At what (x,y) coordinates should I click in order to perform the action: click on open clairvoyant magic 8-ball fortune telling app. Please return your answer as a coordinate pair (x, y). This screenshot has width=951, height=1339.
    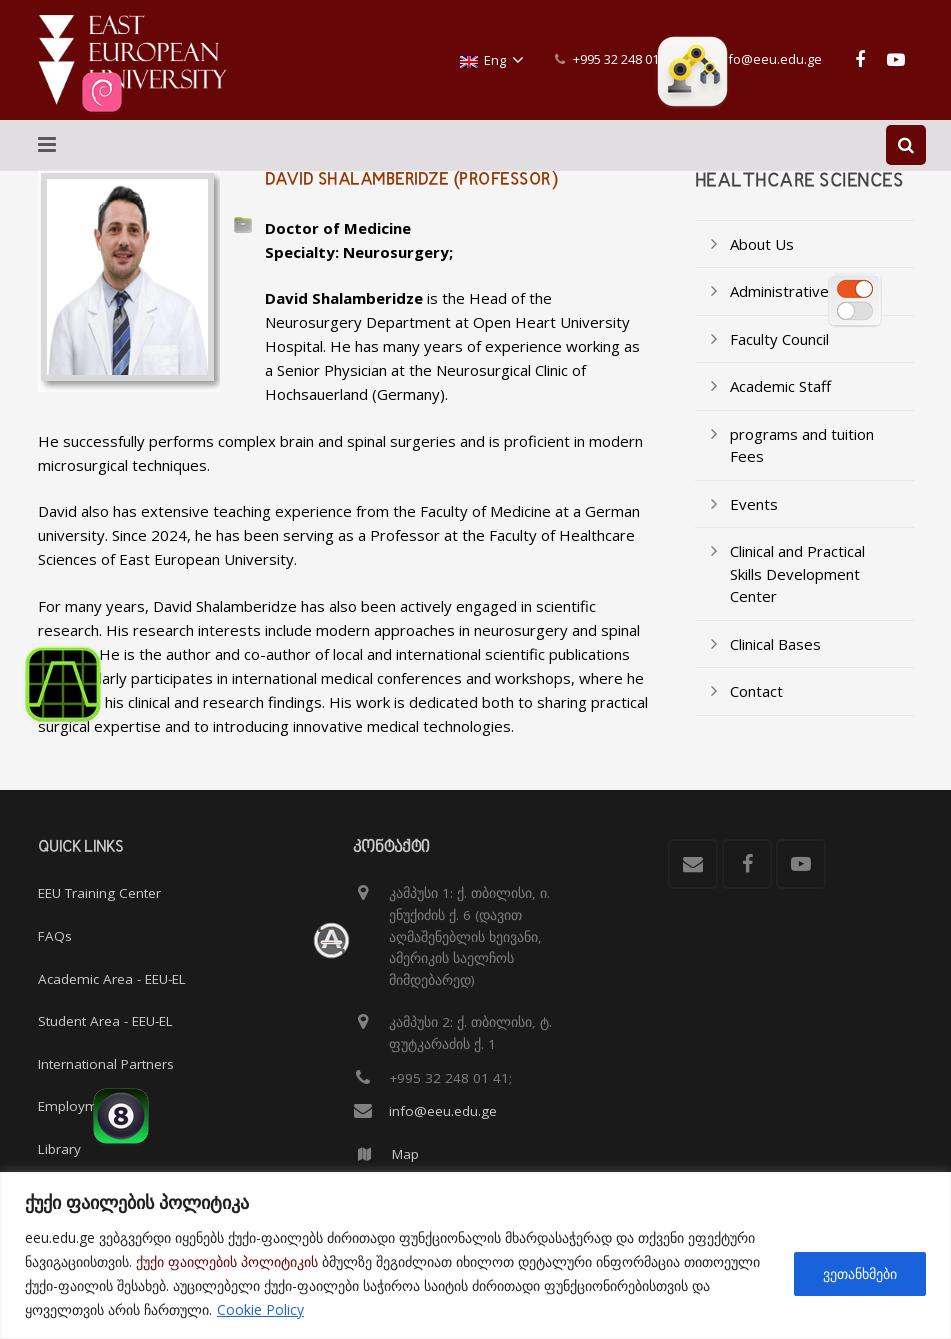
    Looking at the image, I should click on (121, 1116).